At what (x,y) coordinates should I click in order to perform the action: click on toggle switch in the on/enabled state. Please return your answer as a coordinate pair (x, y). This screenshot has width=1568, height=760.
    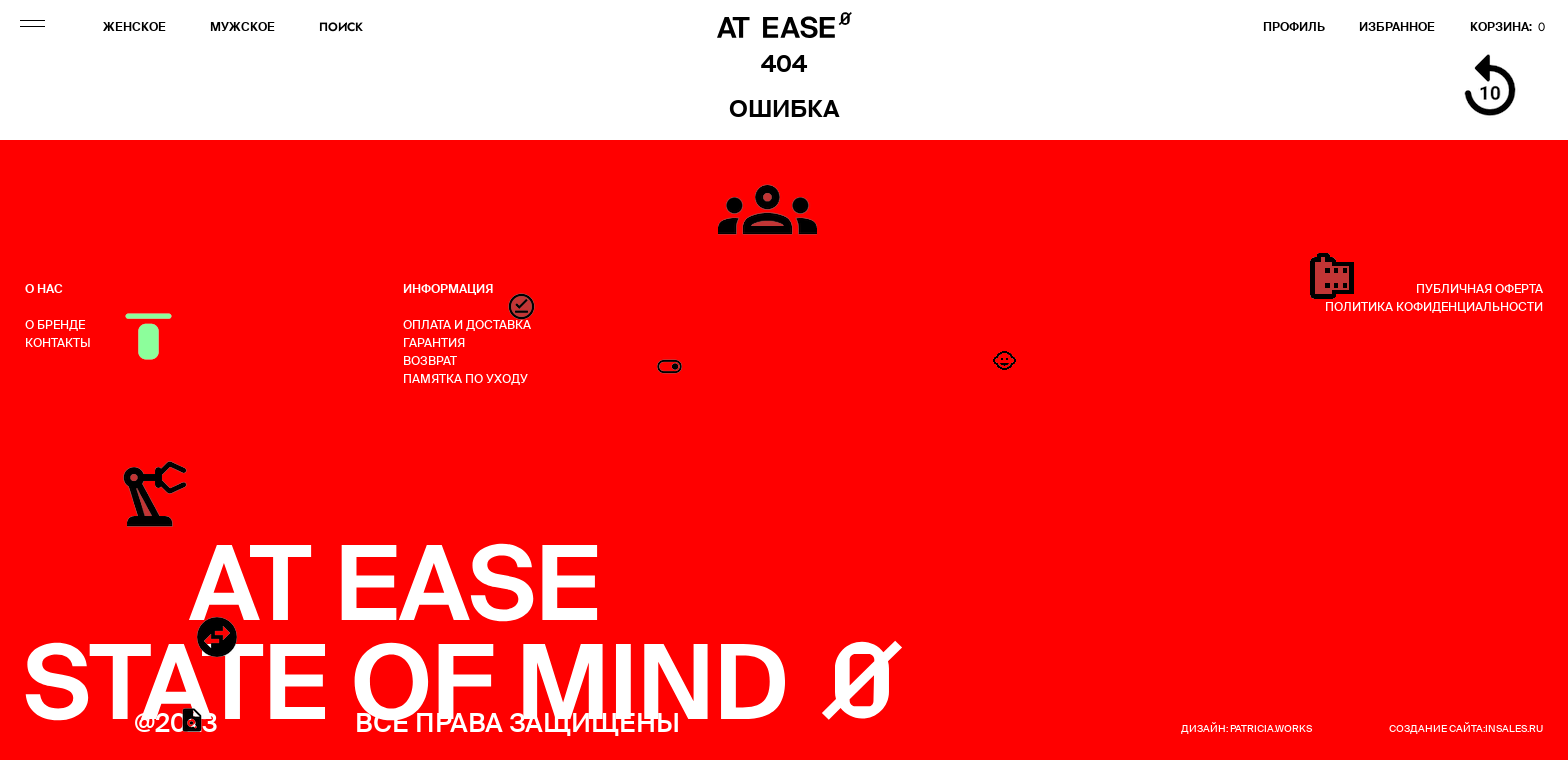
    Looking at the image, I should click on (669, 366).